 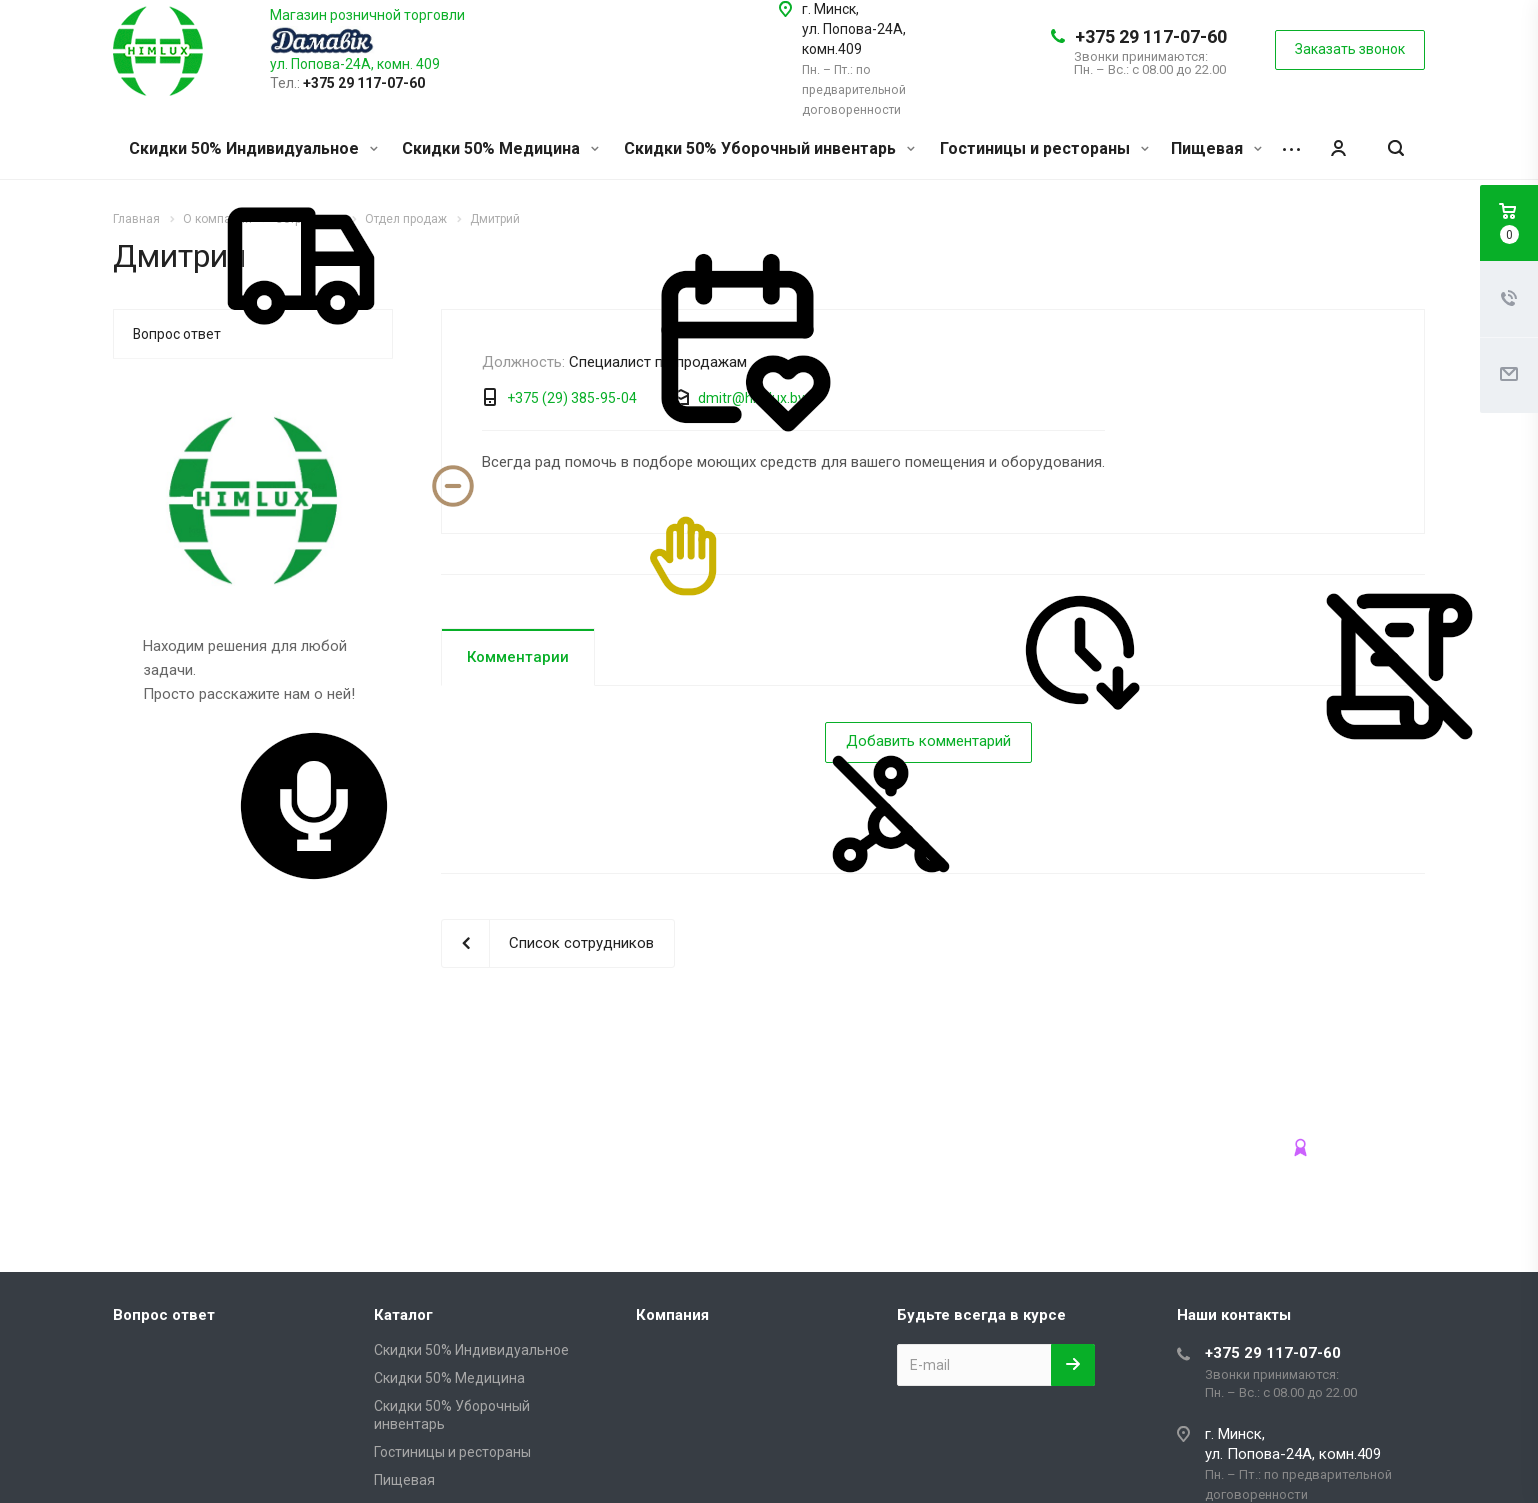 I want to click on tap to start voice recording, so click(x=314, y=806).